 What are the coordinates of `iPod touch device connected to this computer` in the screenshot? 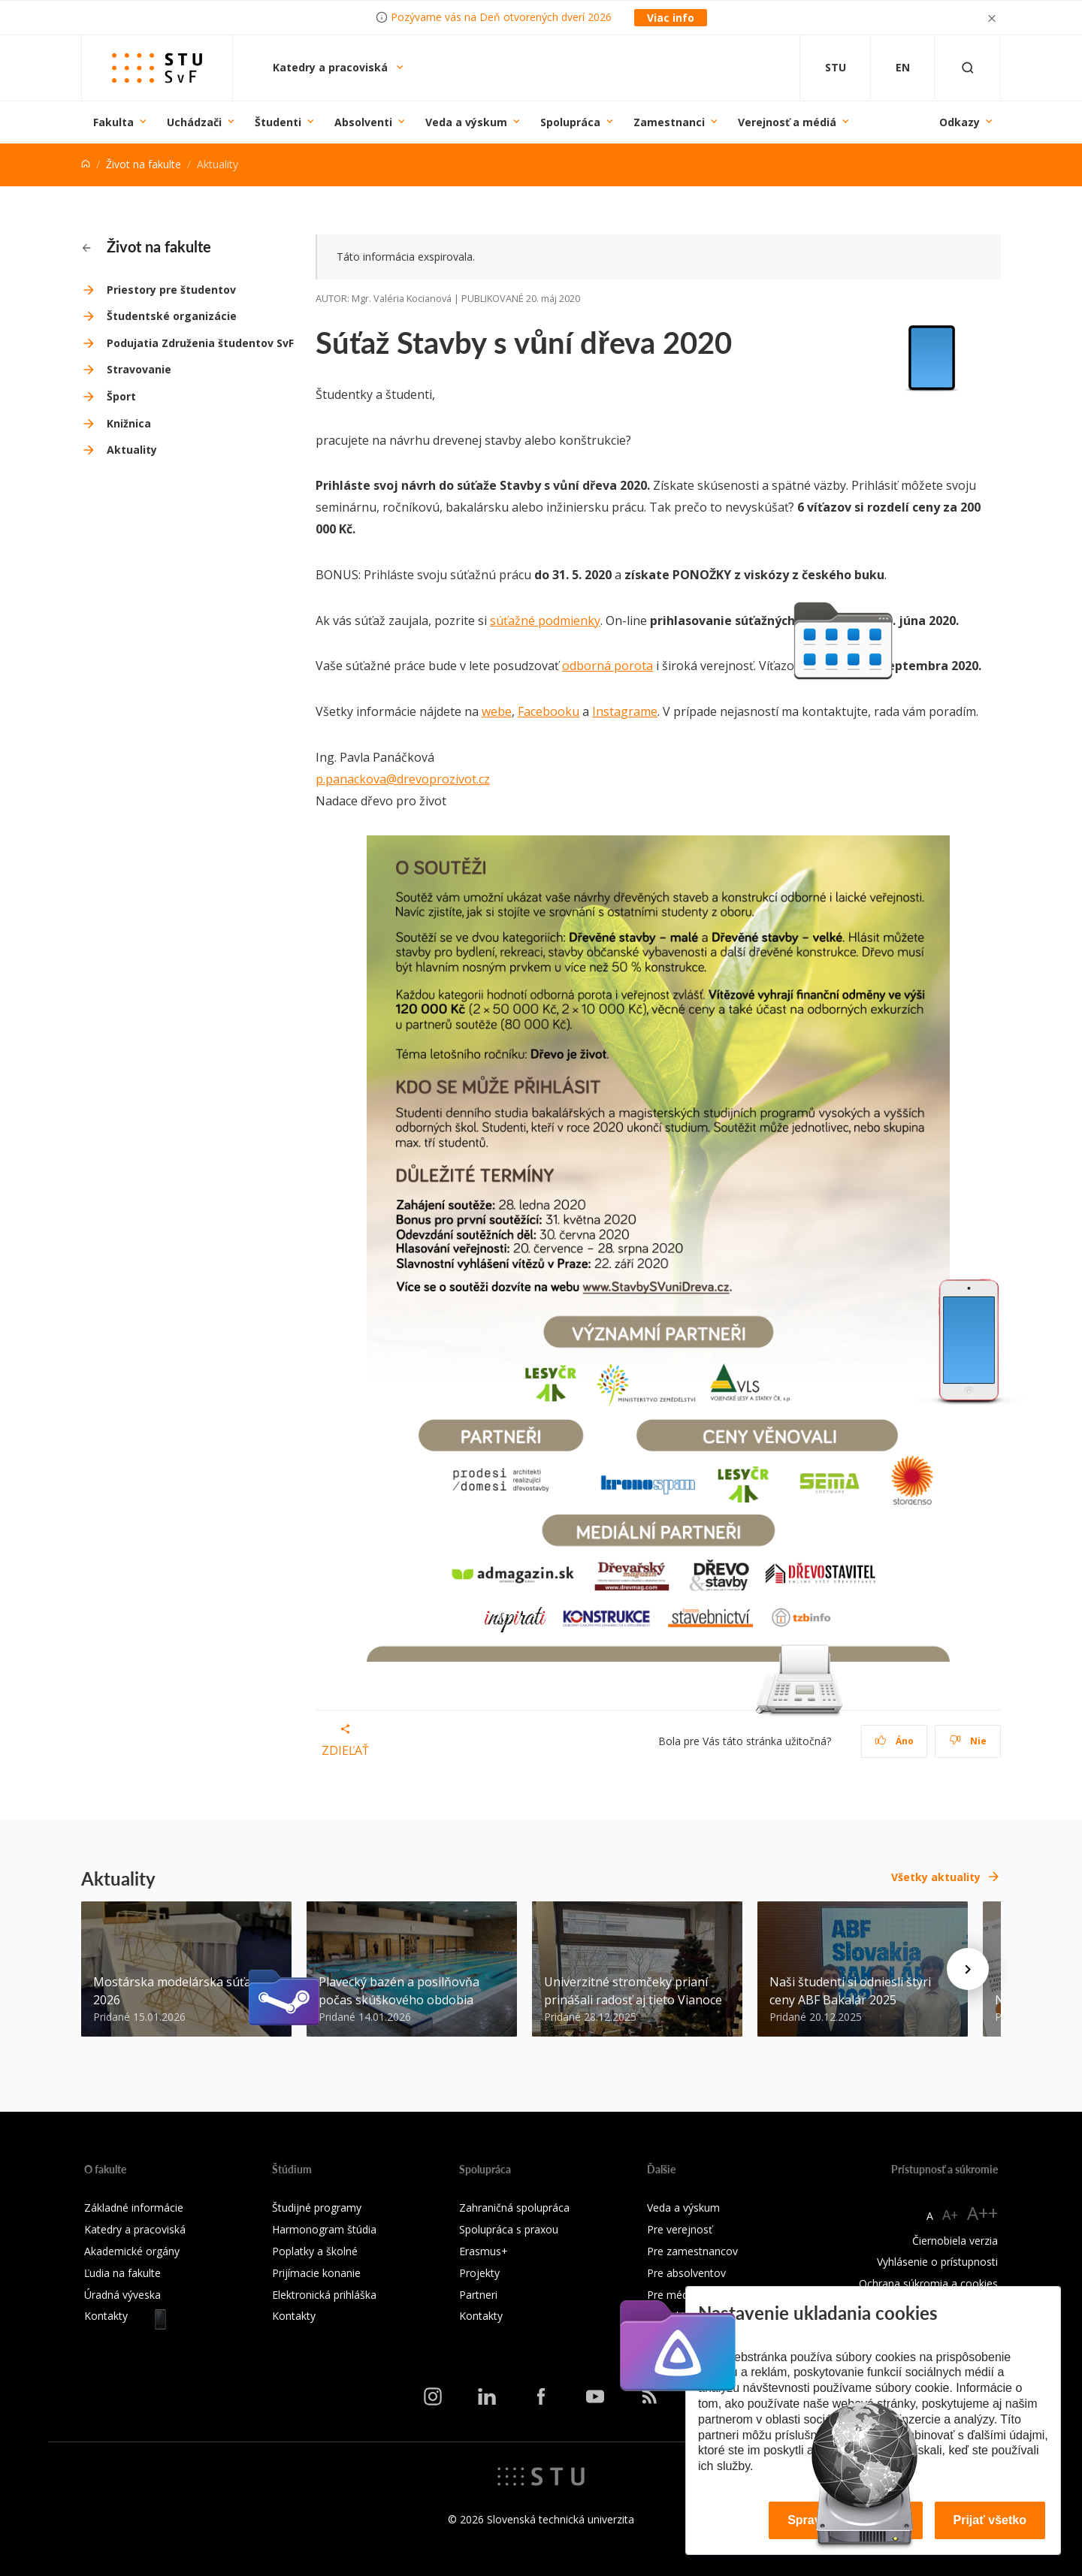 It's located at (969, 1342).